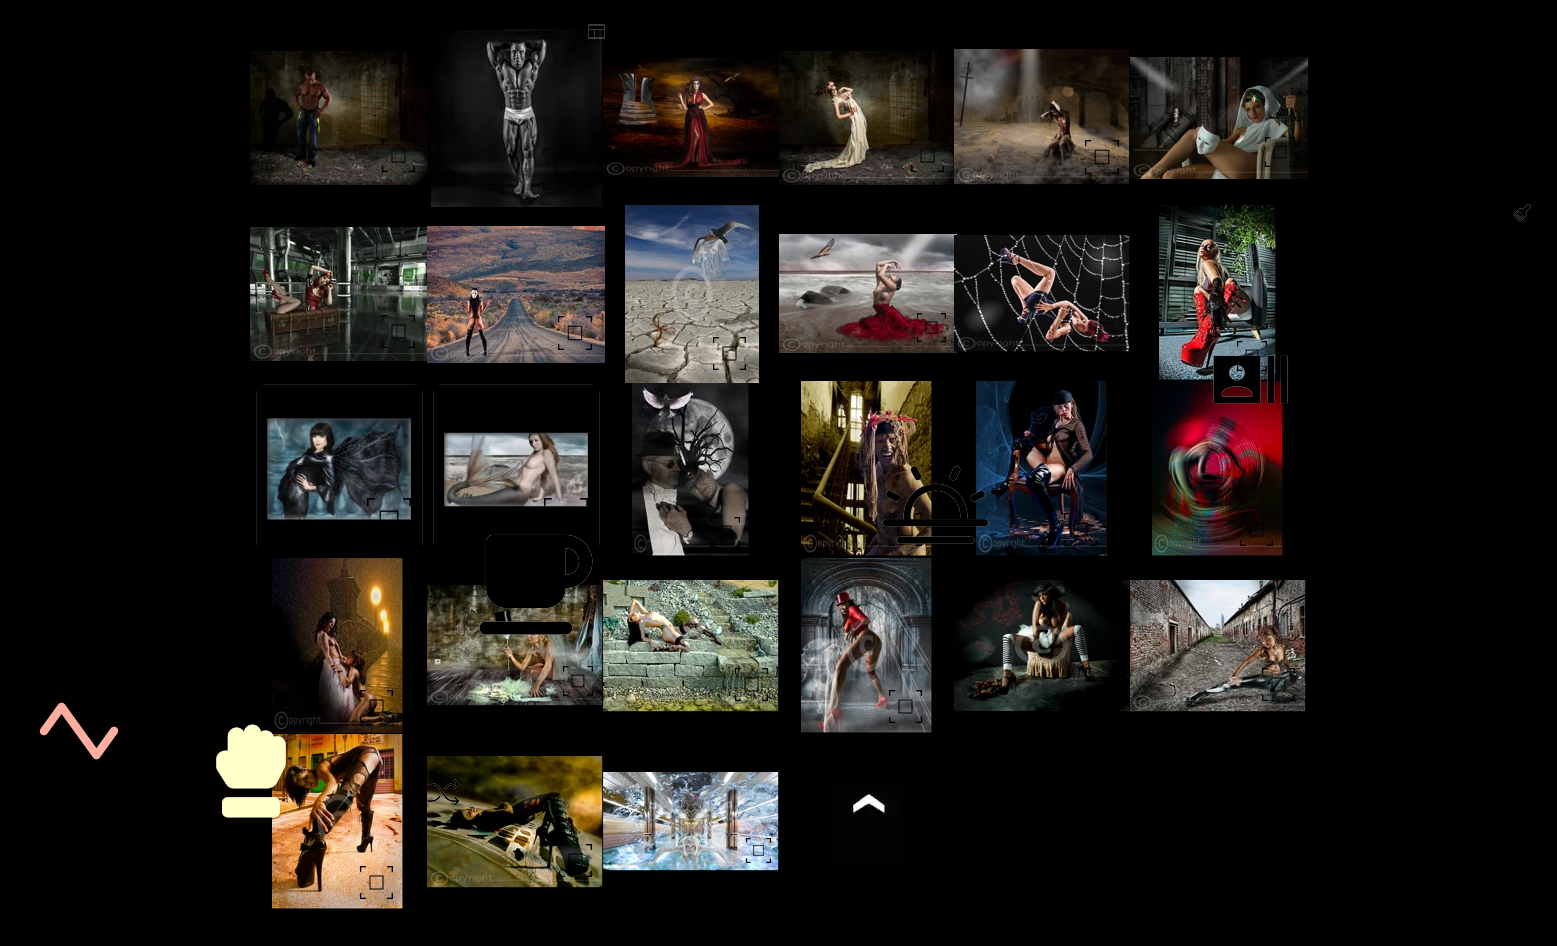  I want to click on access painting or drawing tools, so click(1522, 212).